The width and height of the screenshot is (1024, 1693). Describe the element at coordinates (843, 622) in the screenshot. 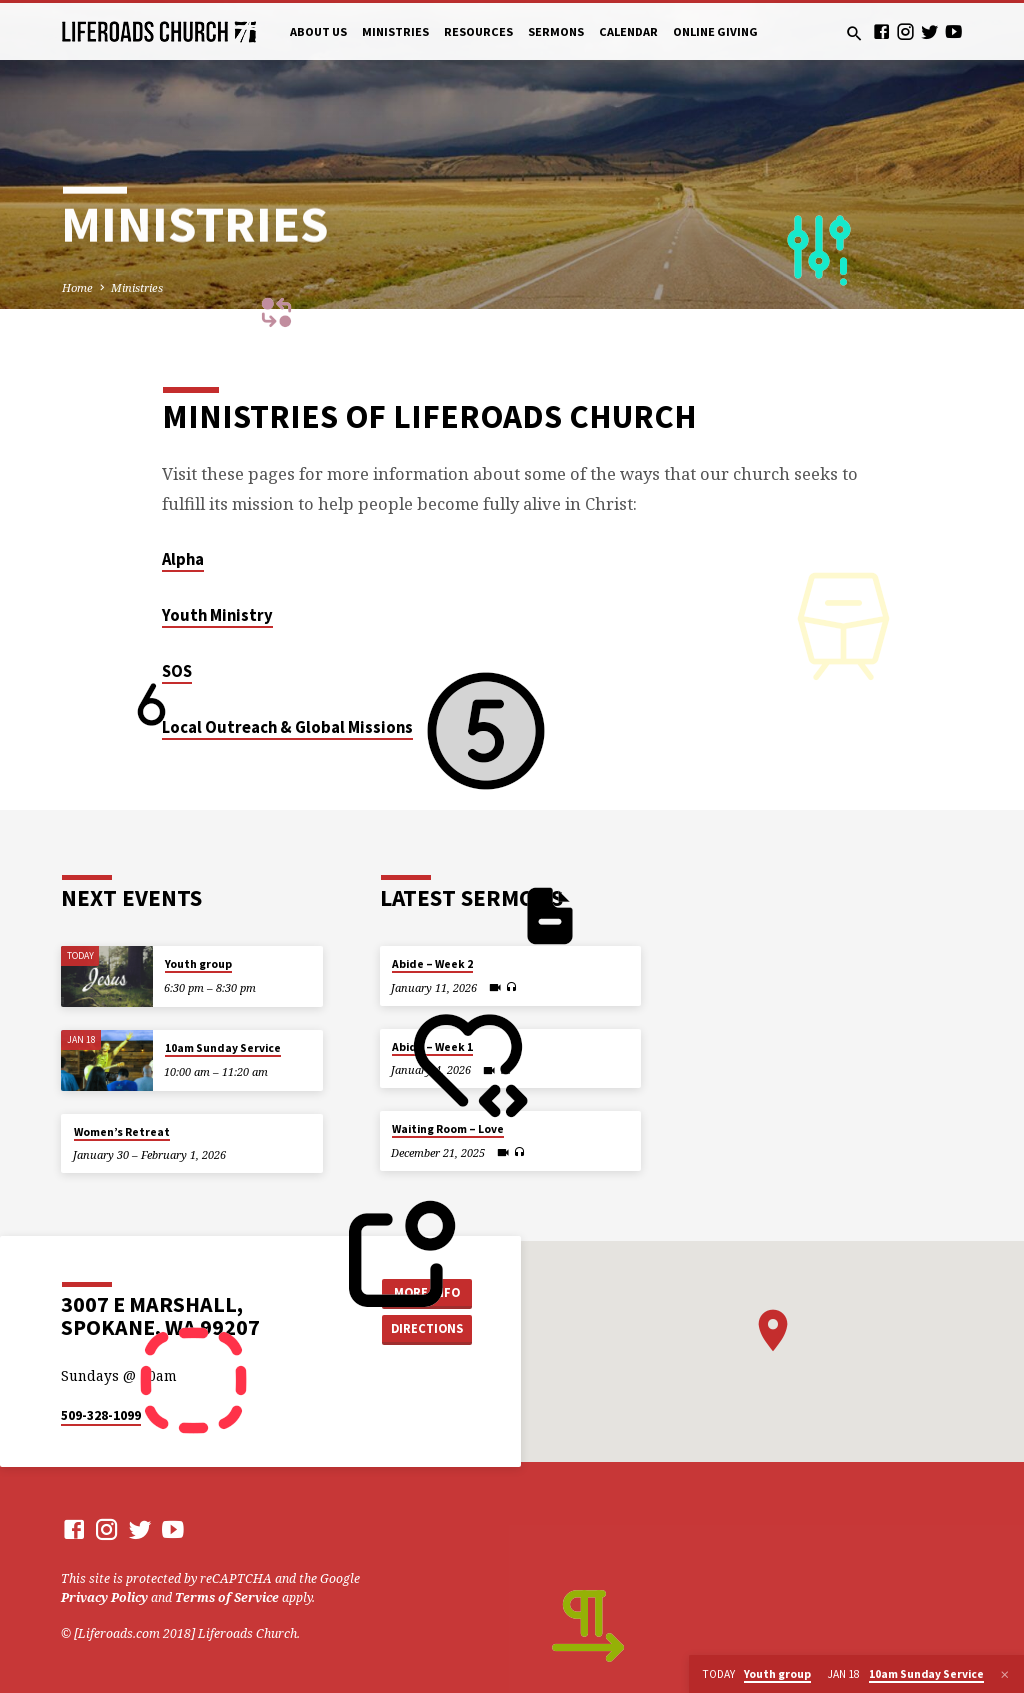

I see `view regional train schedules` at that location.